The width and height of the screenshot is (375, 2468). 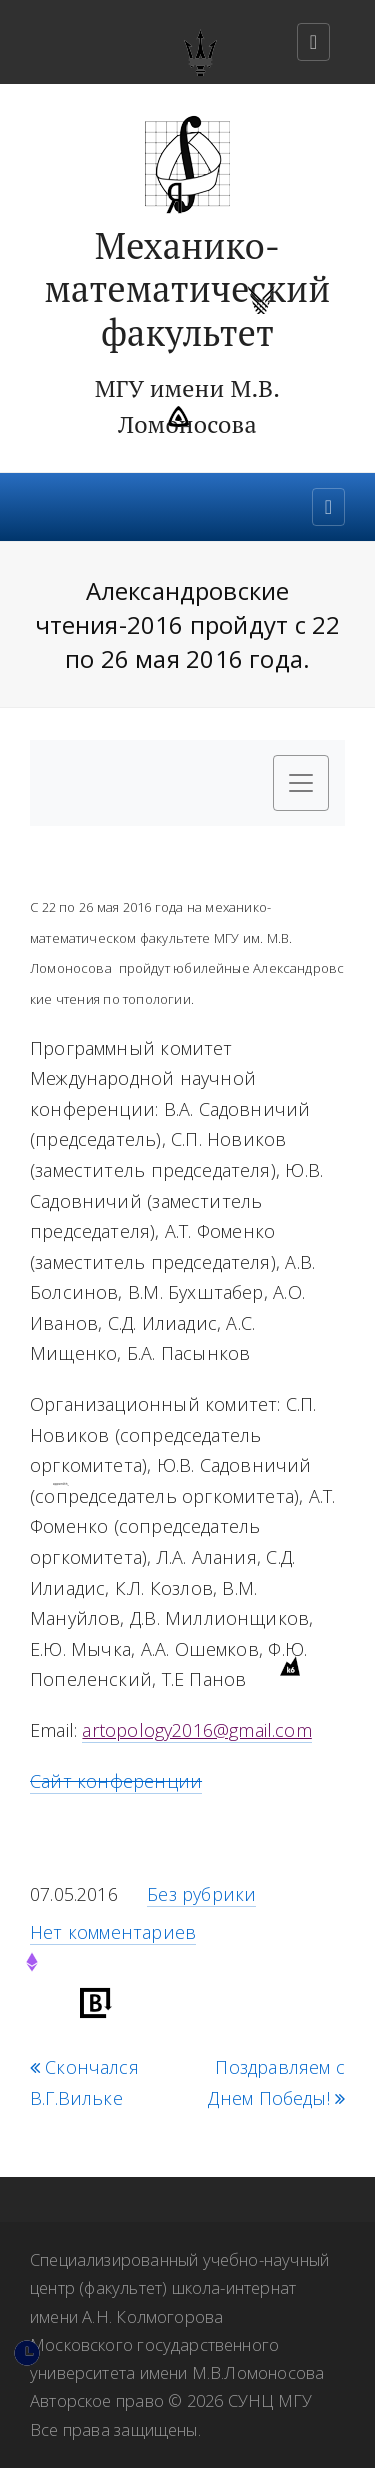 I want to click on open Yandex services, so click(x=174, y=198).